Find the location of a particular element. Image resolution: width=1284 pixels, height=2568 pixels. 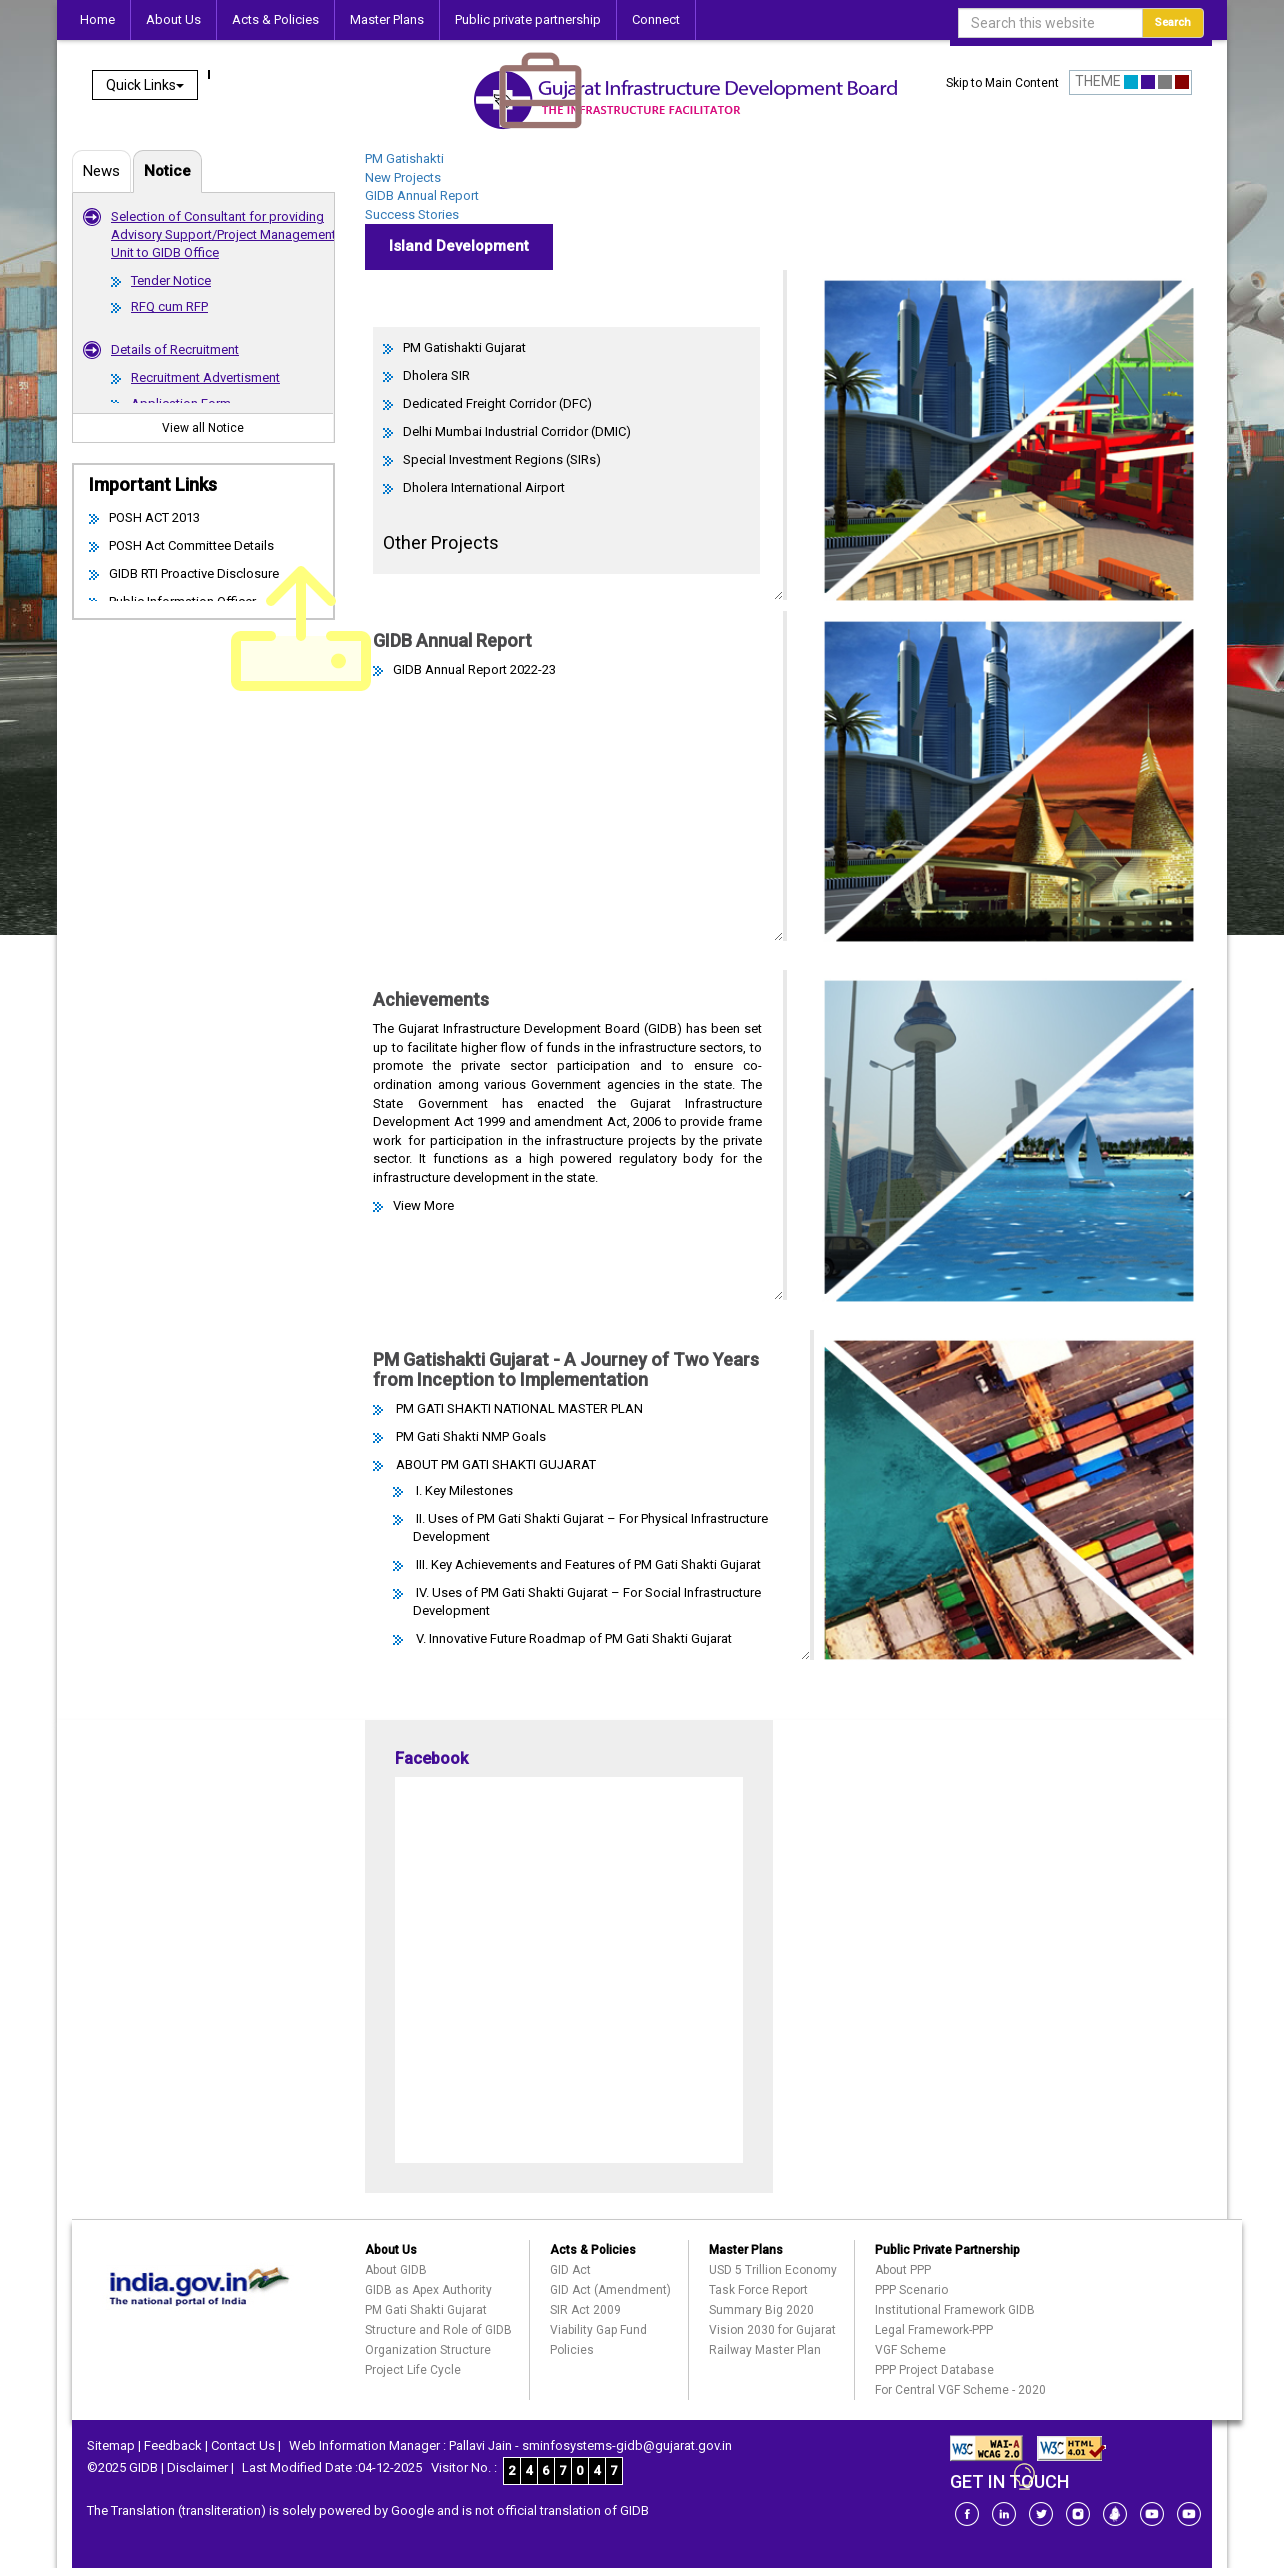

access travel or trip settings is located at coordinates (540, 93).